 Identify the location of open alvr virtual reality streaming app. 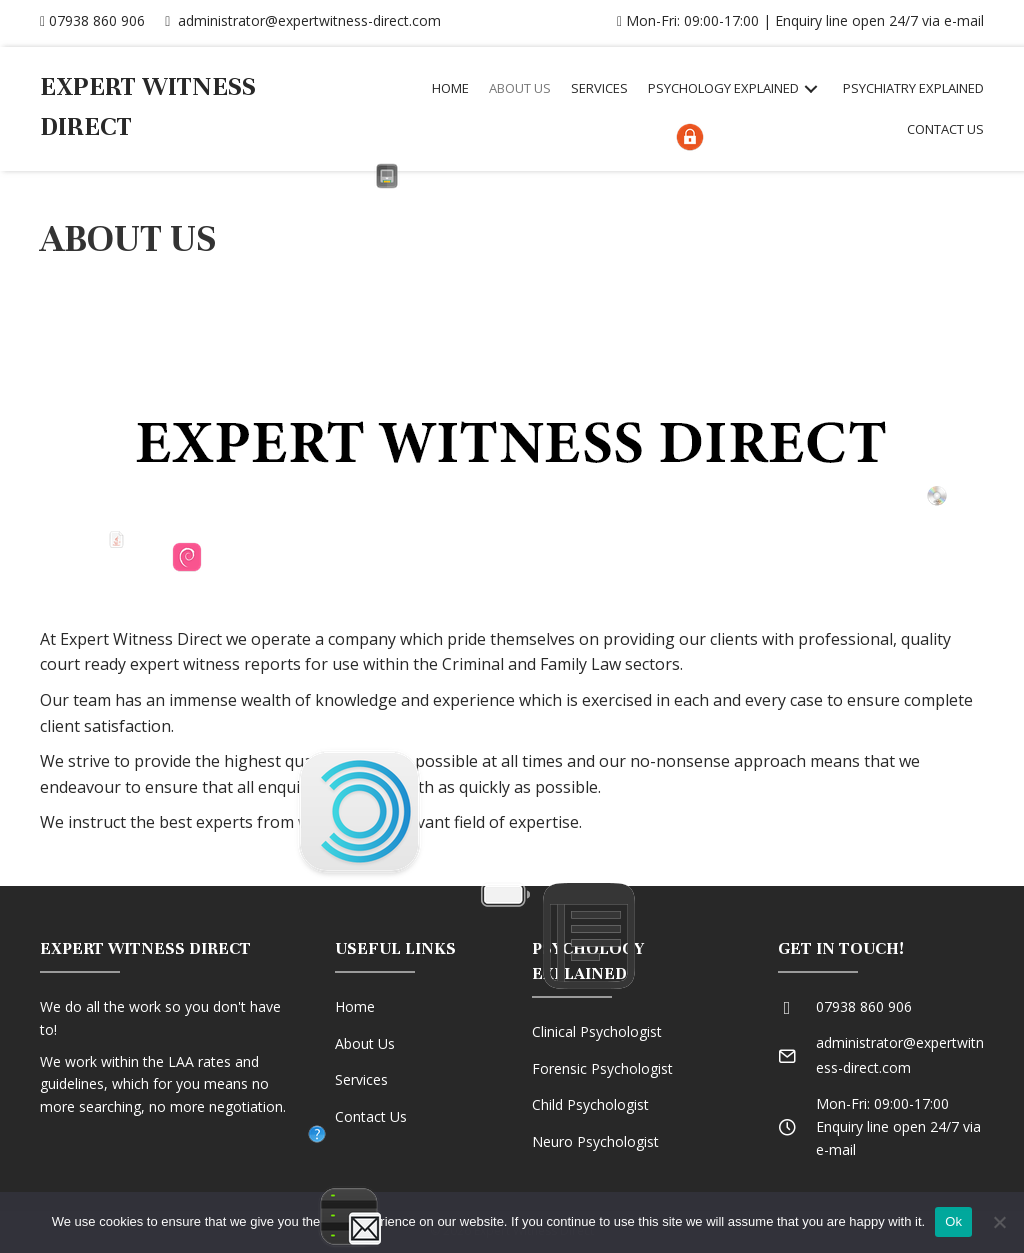
(359, 811).